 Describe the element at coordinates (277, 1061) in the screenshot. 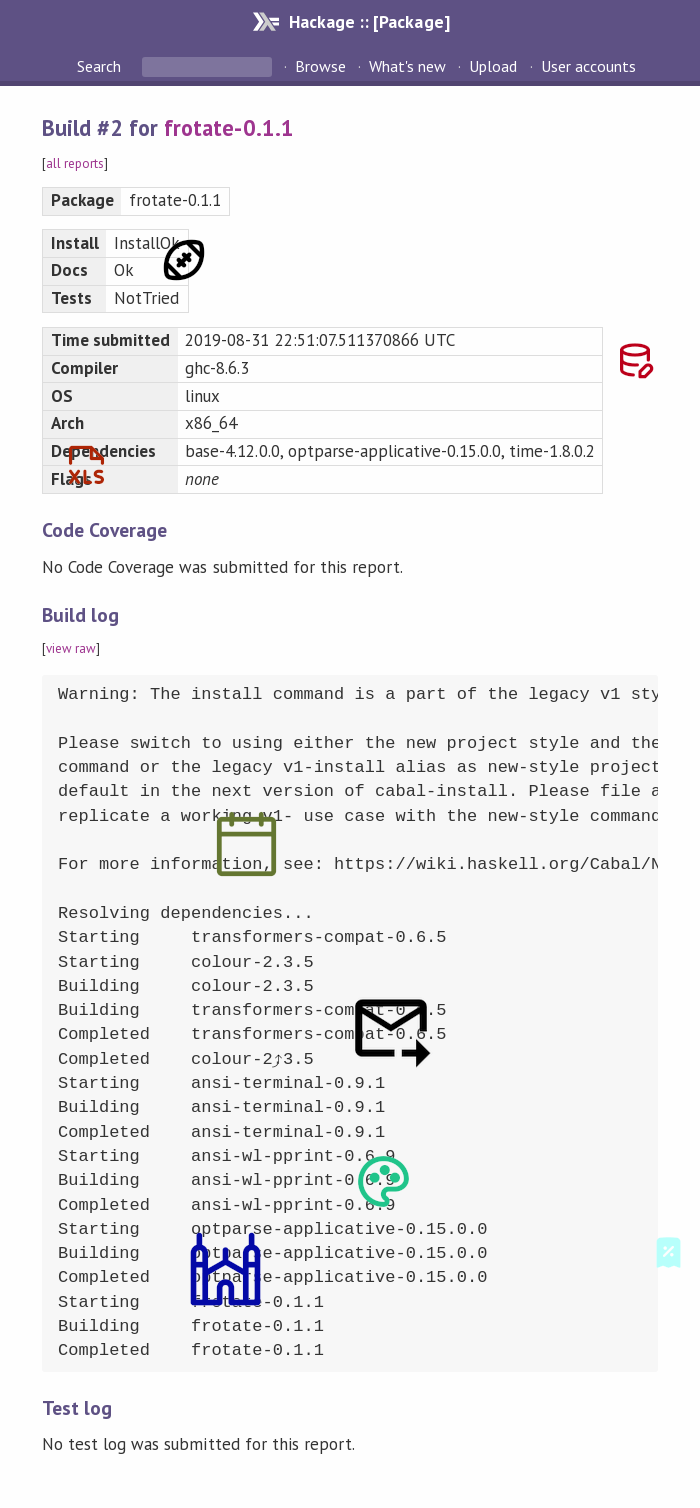

I see `go back and up in navigation` at that location.